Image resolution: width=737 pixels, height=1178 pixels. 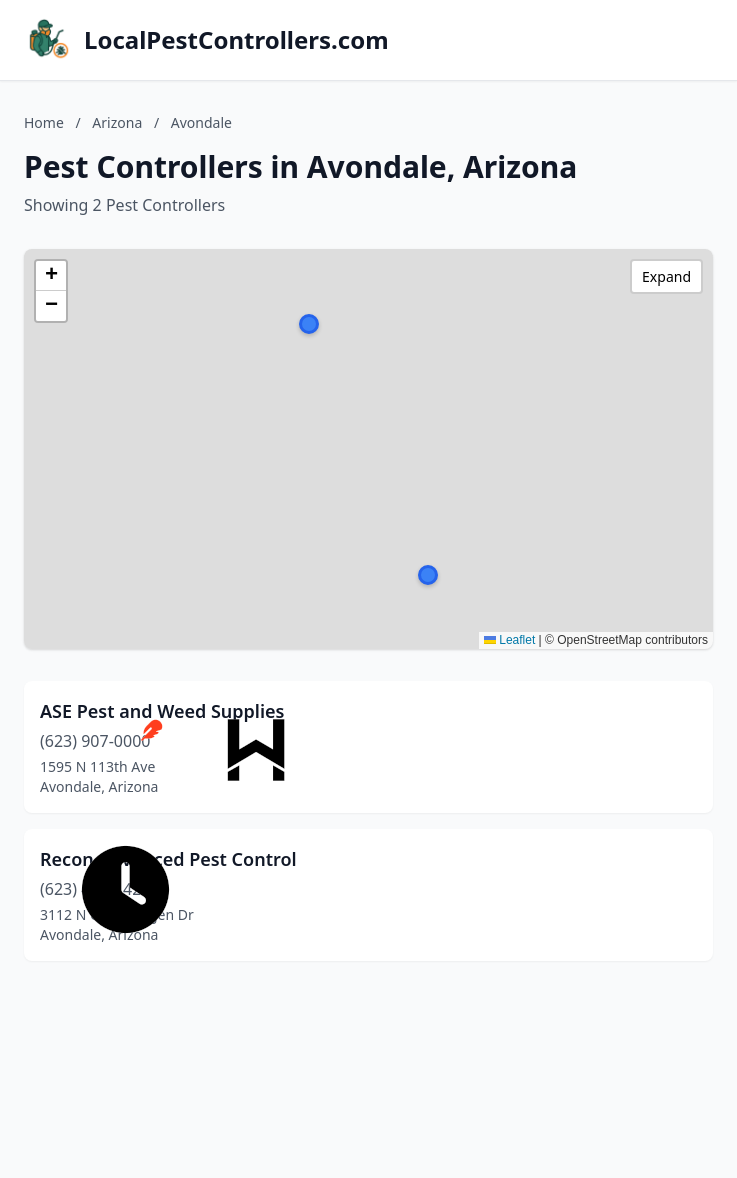 I want to click on view current time, so click(x=125, y=889).